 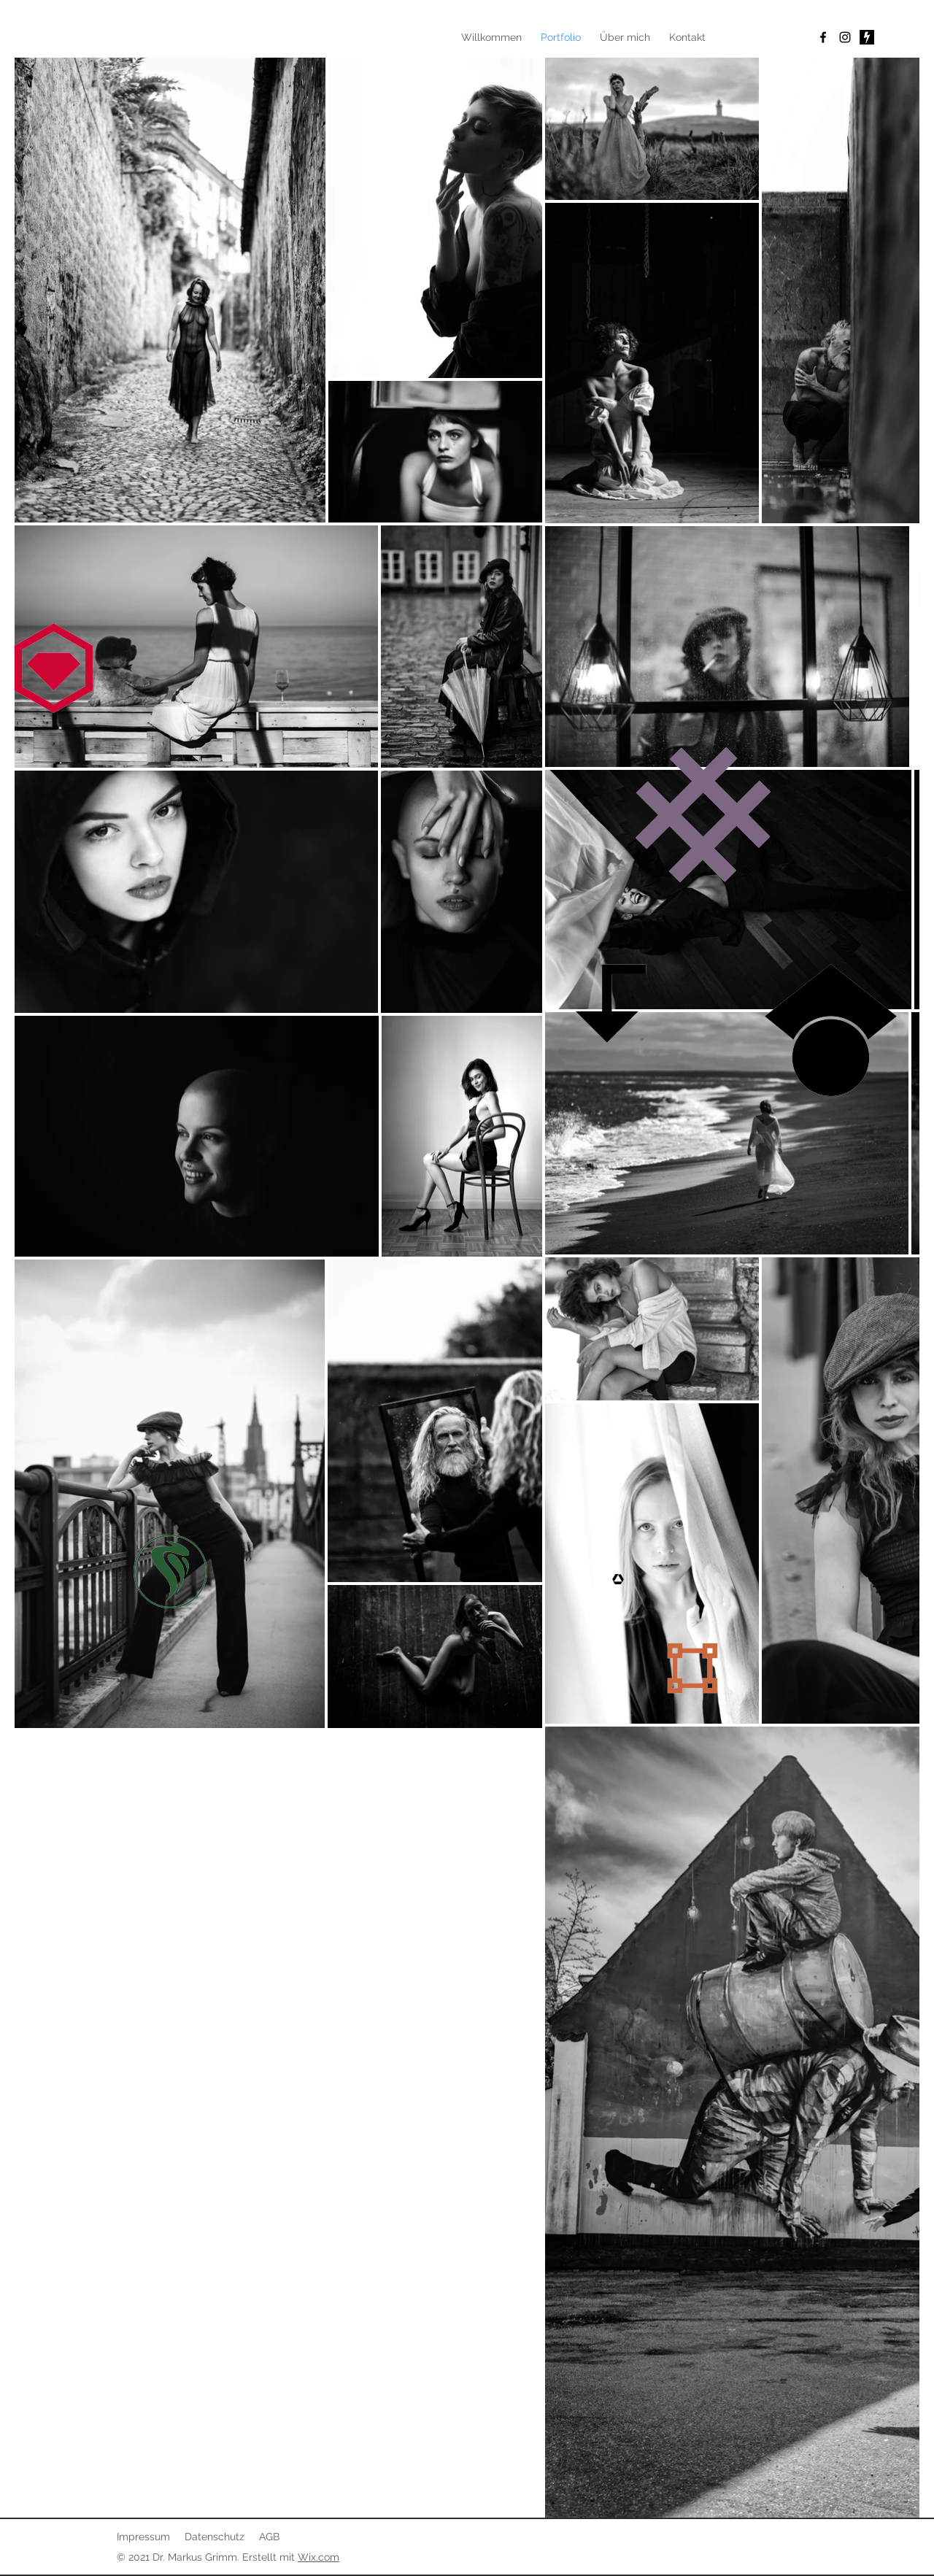 What do you see at coordinates (830, 1030) in the screenshot?
I see `open Google Scholar` at bounding box center [830, 1030].